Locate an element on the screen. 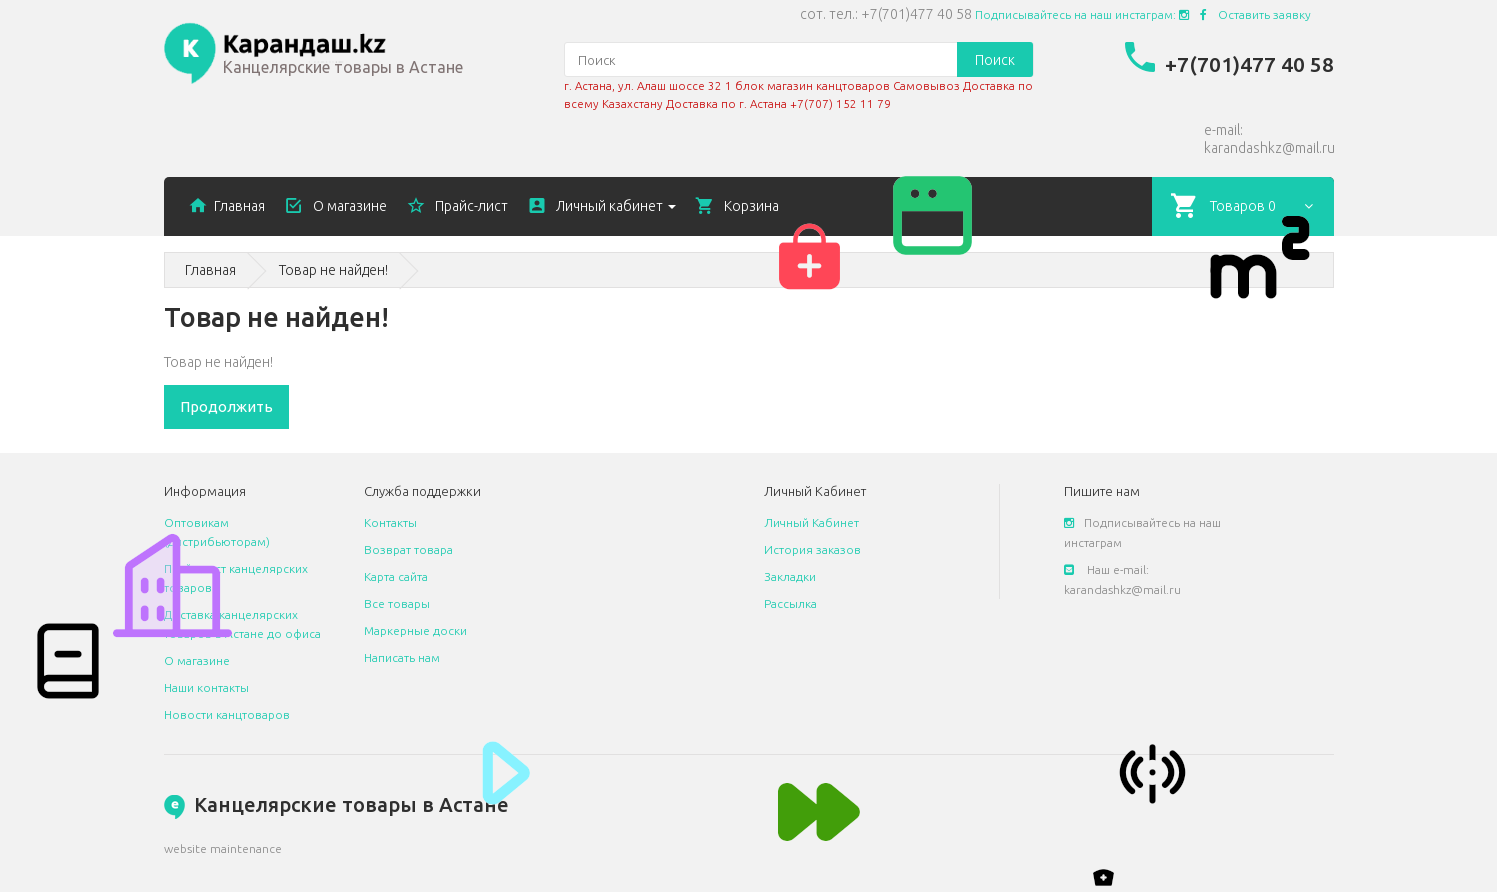  shake to activate or trigger an action is located at coordinates (1152, 775).